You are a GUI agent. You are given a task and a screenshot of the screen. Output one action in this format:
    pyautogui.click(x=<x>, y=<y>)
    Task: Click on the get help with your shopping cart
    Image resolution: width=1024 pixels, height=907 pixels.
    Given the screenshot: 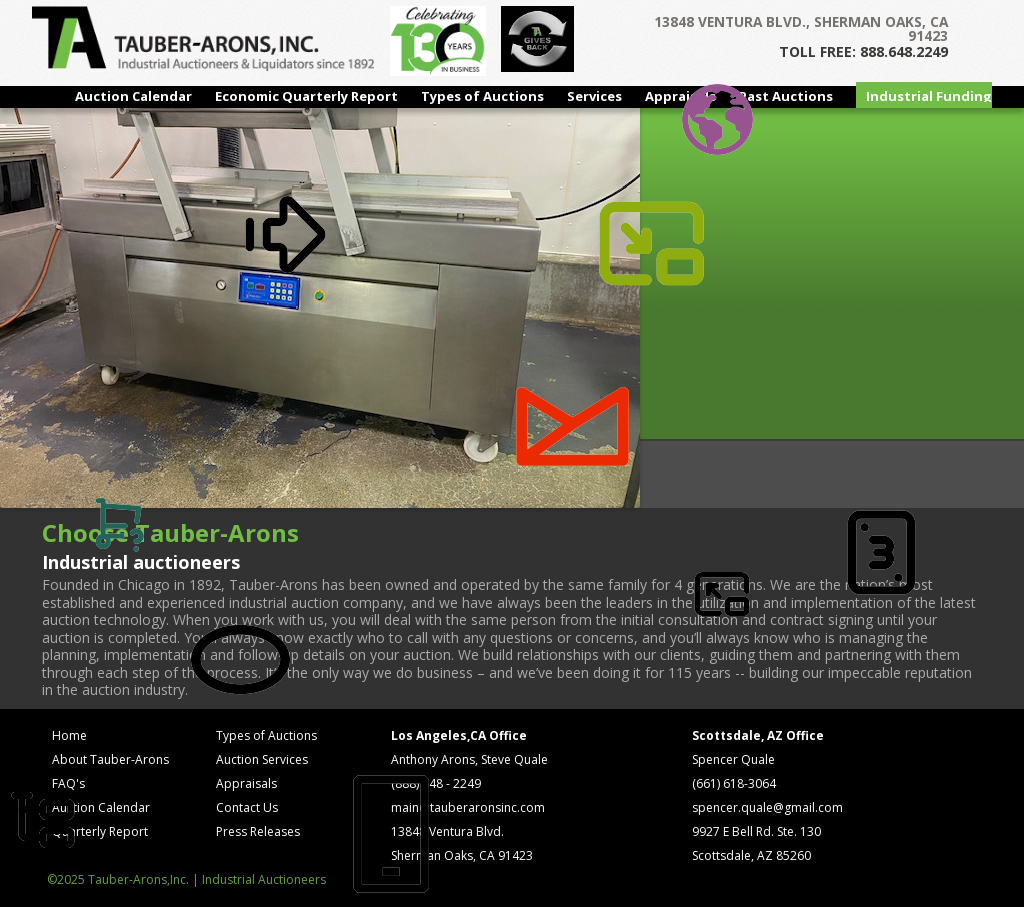 What is the action you would take?
    pyautogui.click(x=118, y=523)
    